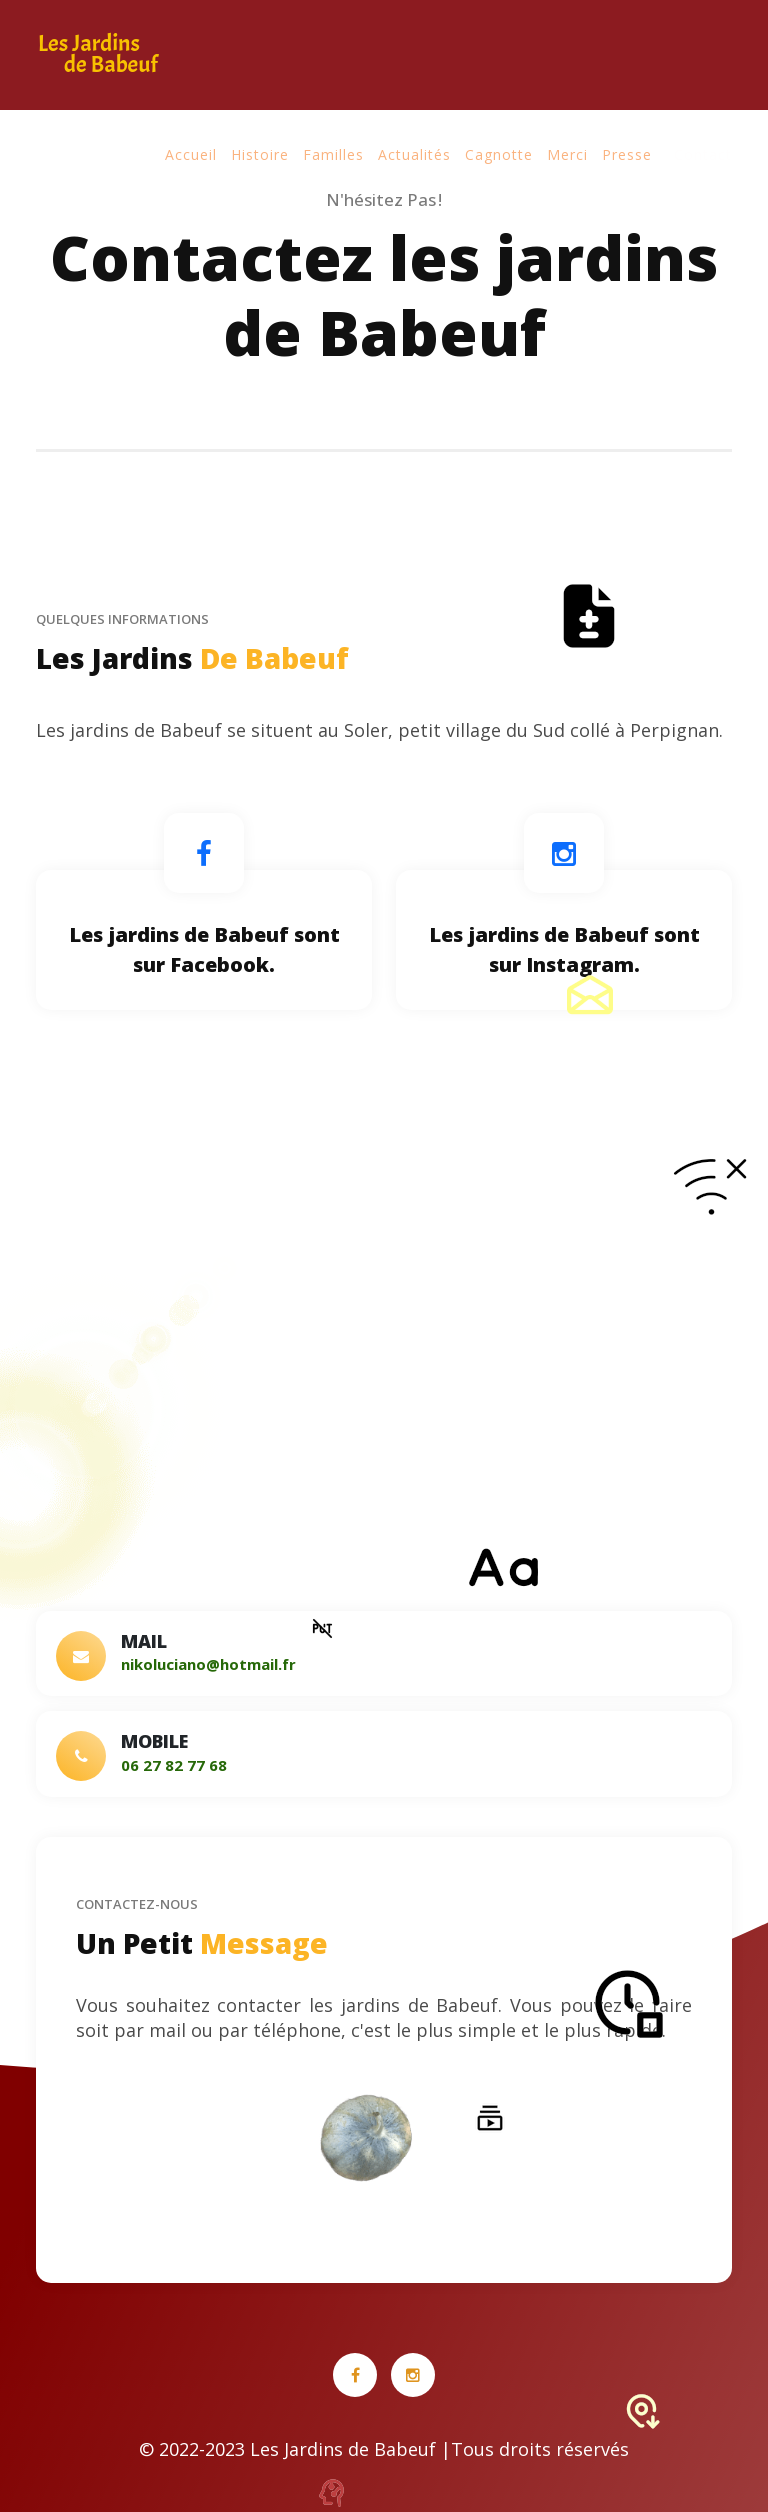 Image resolution: width=768 pixels, height=2512 pixels. What do you see at coordinates (590, 997) in the screenshot?
I see `mark message as read` at bounding box center [590, 997].